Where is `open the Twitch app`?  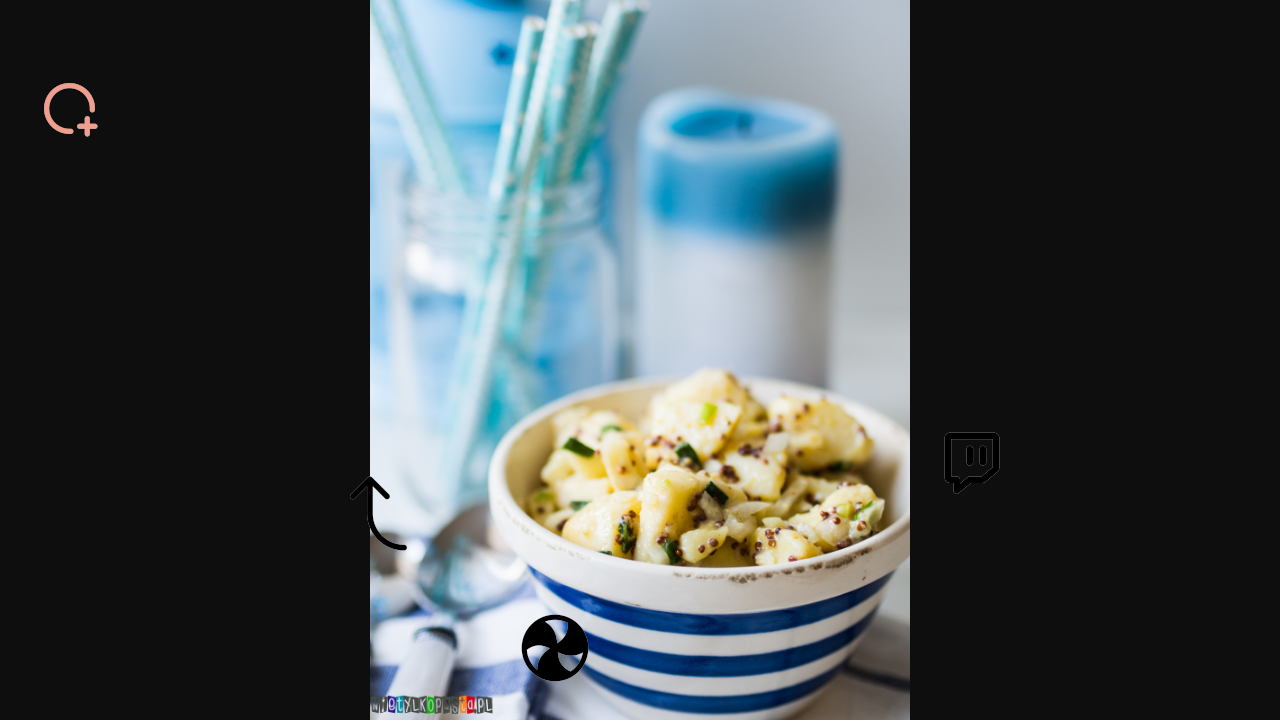 open the Twitch app is located at coordinates (972, 460).